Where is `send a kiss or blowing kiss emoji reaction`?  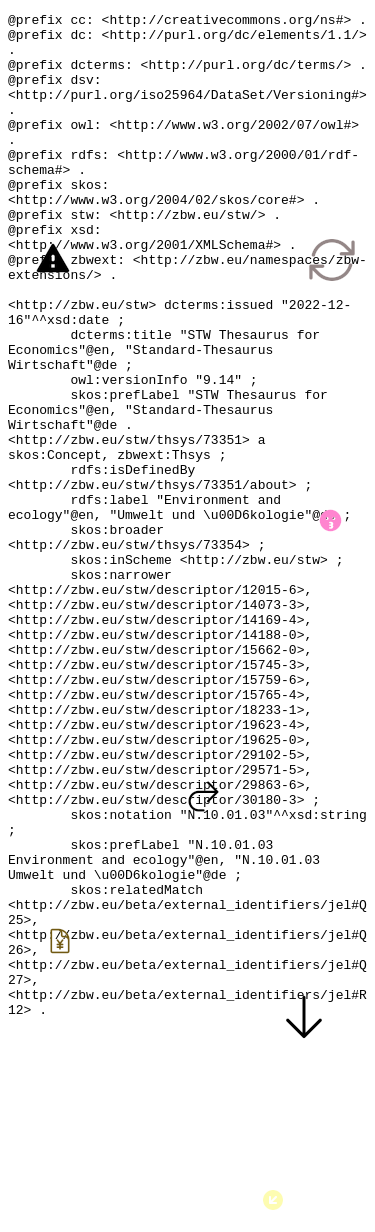
send a kiss or blowing kiss emoji reaction is located at coordinates (330, 520).